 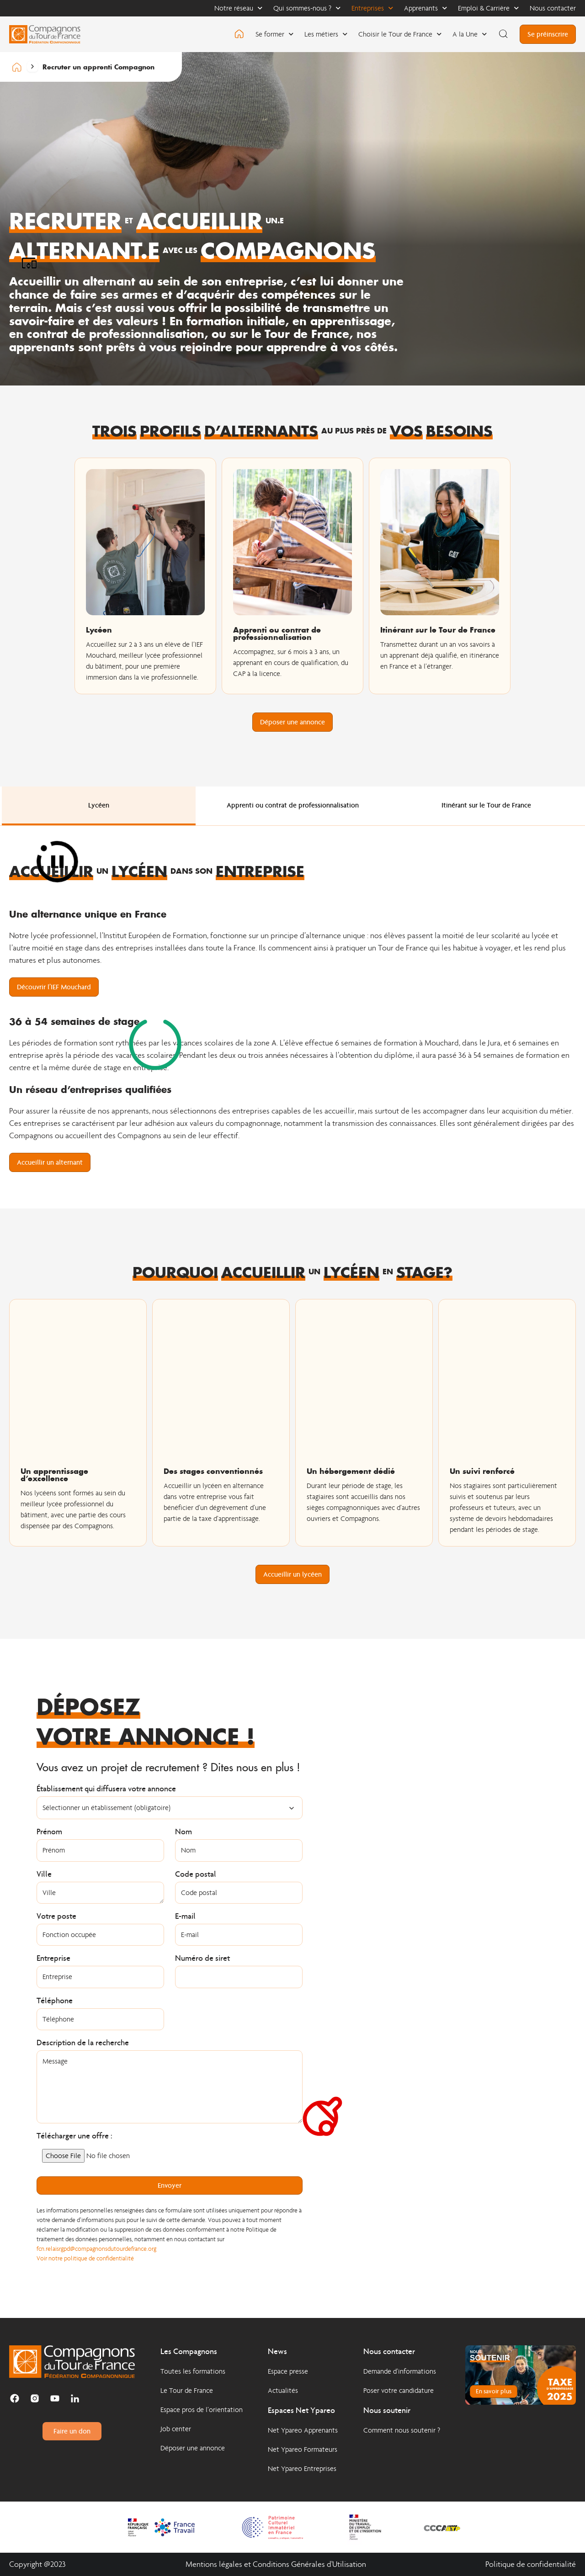 What do you see at coordinates (322, 2116) in the screenshot?
I see `access table tennis or ping pong game` at bounding box center [322, 2116].